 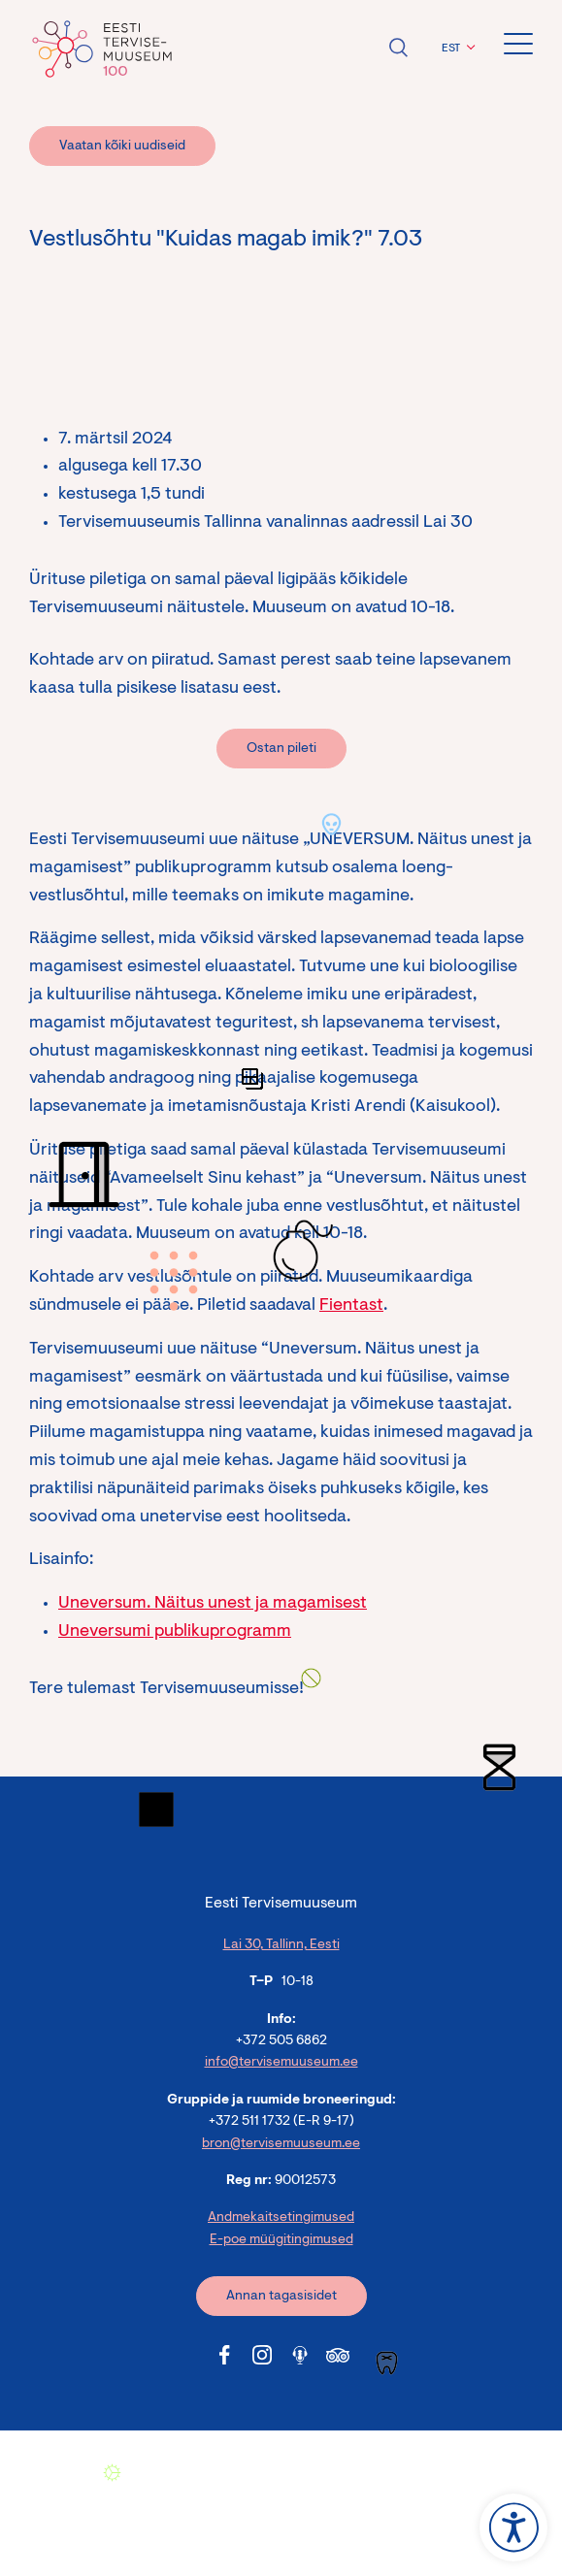 I want to click on indicates a blocked or prohibited action, so click(x=311, y=1678).